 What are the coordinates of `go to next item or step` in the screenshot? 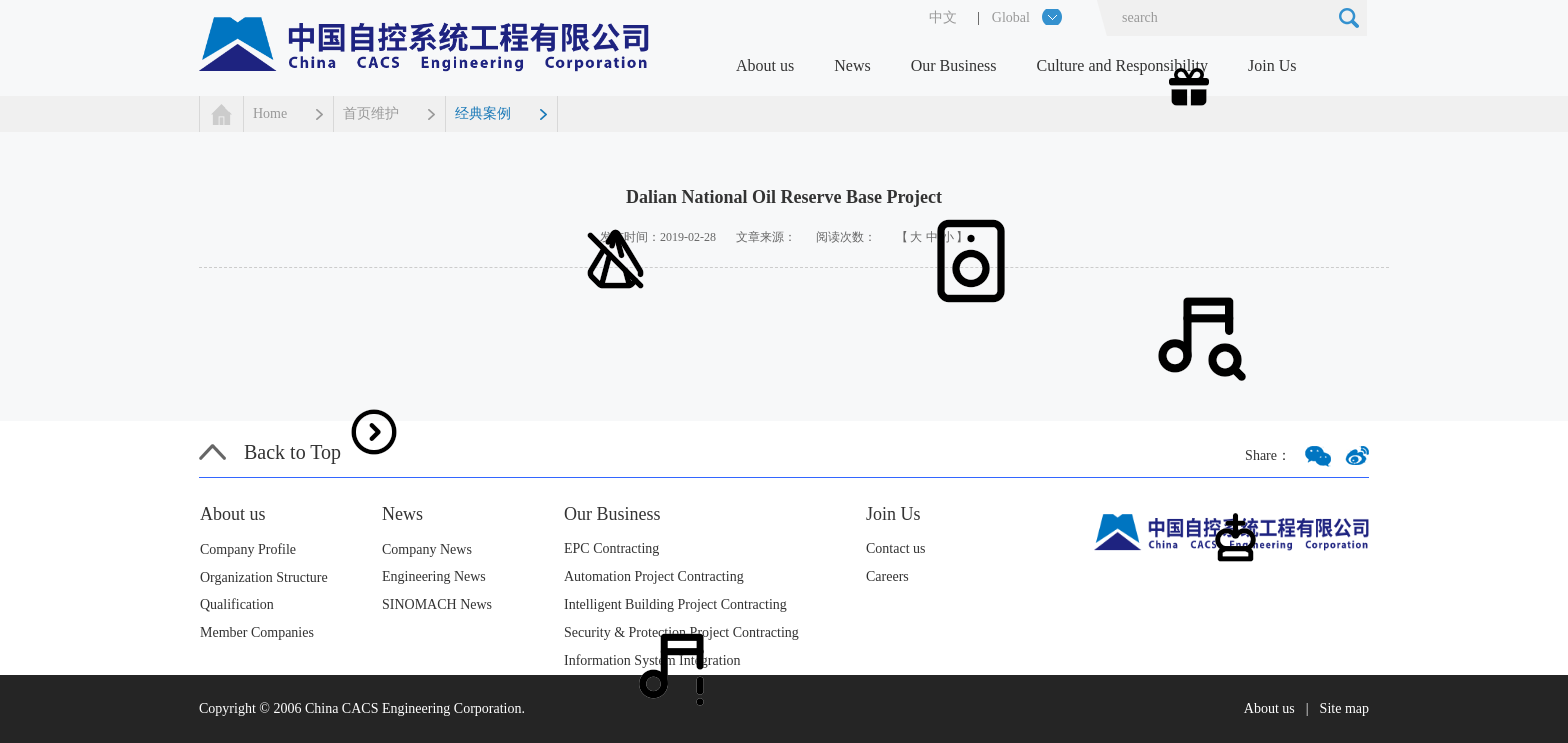 It's located at (374, 432).